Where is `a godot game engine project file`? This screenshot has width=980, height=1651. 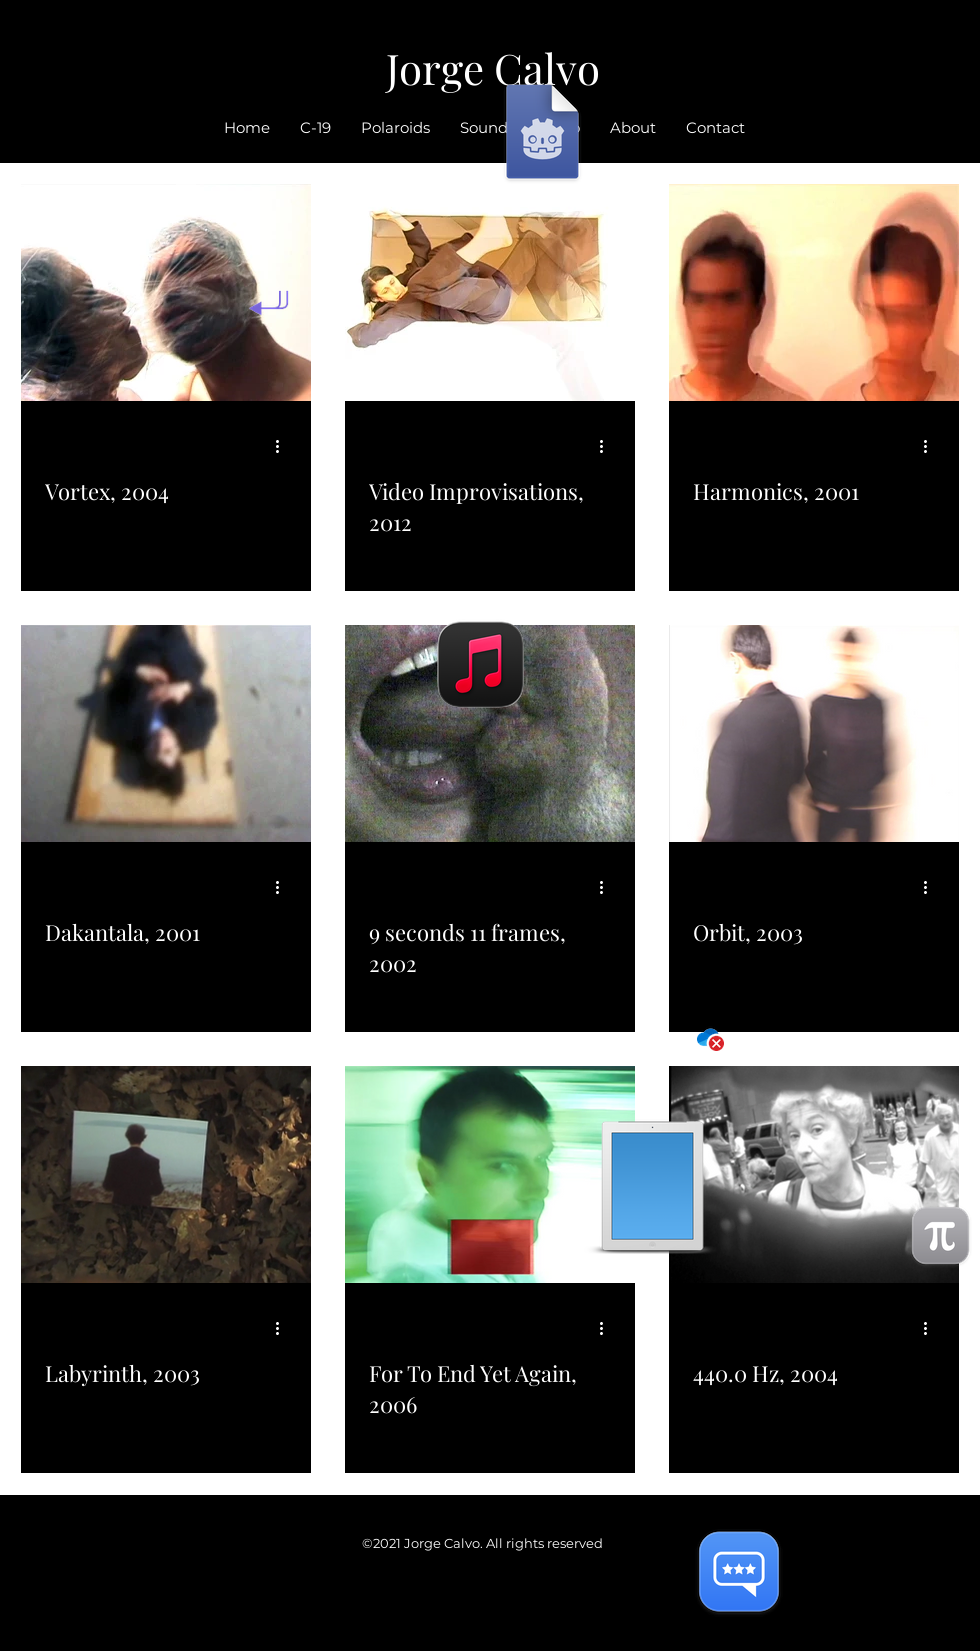
a godot game engine project file is located at coordinates (542, 133).